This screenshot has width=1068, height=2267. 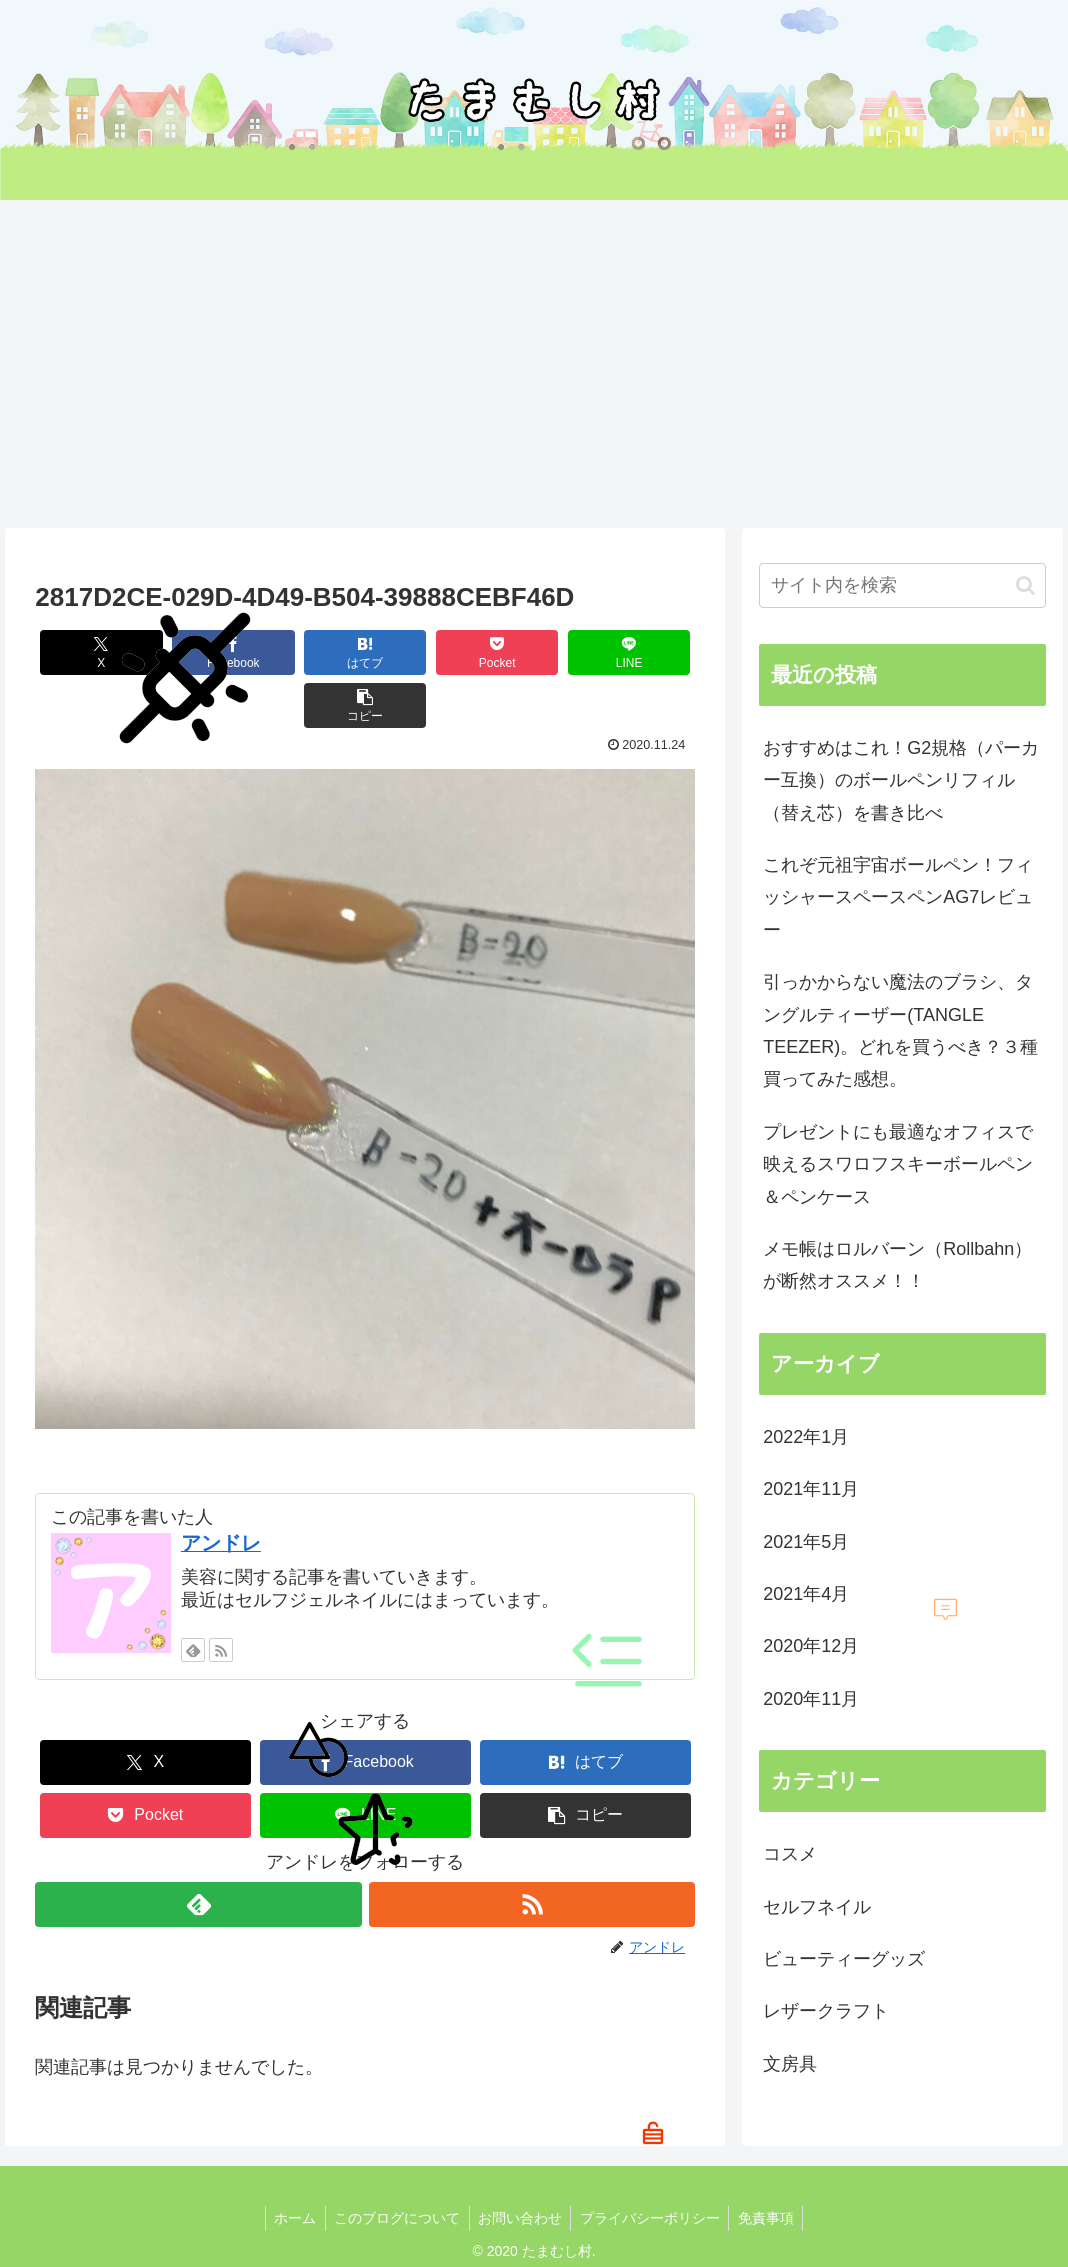 What do you see at coordinates (945, 1608) in the screenshot?
I see `open chat or messaging` at bounding box center [945, 1608].